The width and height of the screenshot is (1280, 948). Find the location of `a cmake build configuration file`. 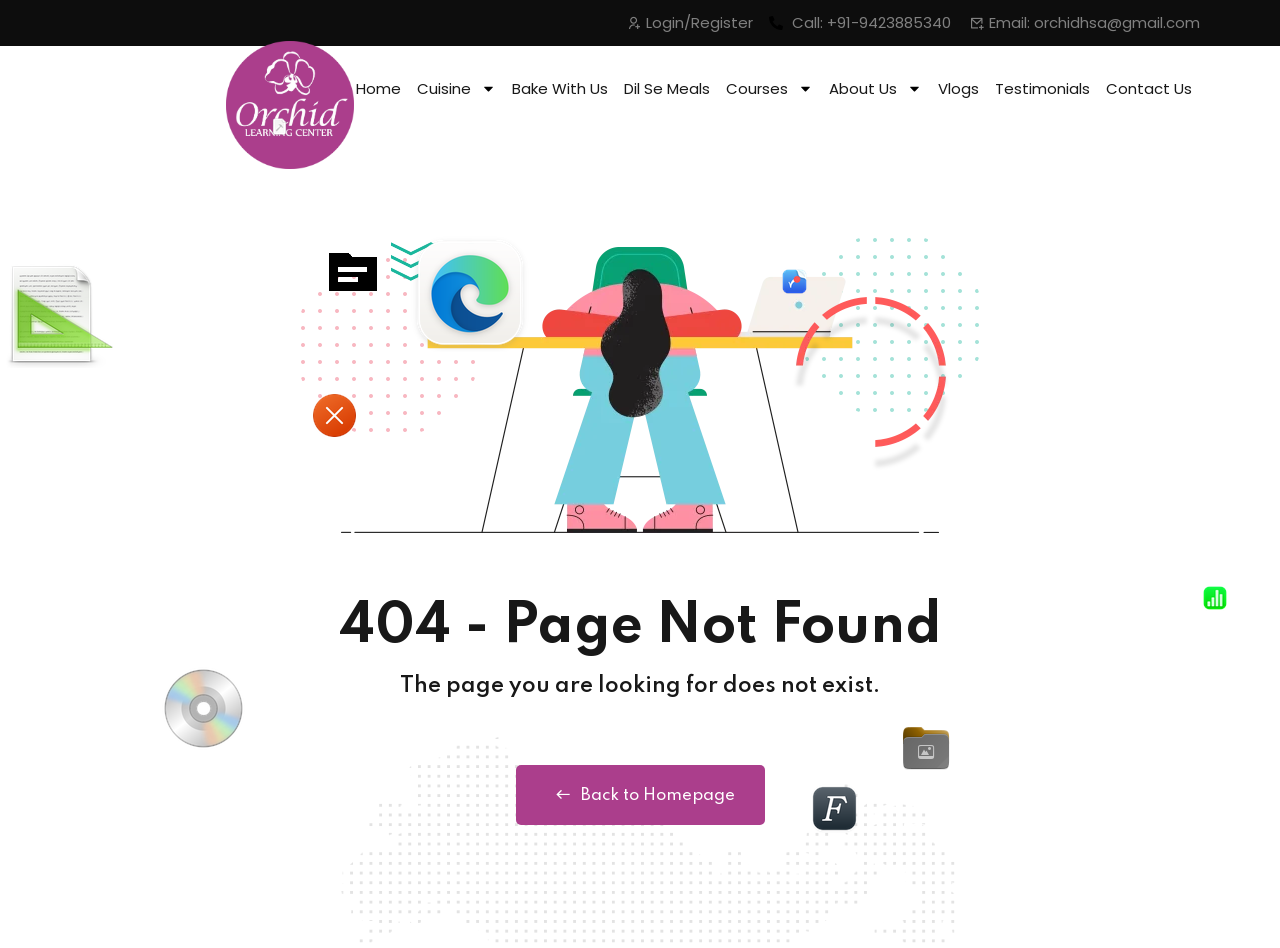

a cmake build configuration file is located at coordinates (279, 126).